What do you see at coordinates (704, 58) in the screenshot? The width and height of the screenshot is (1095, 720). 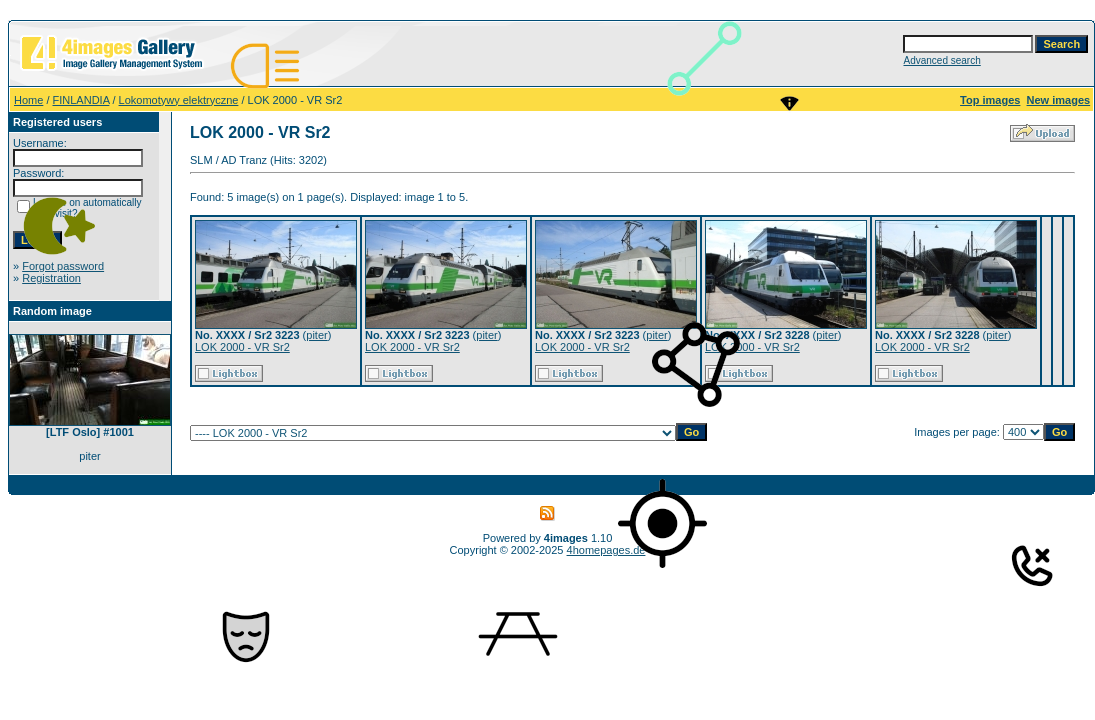 I see `draw a line between two points` at bounding box center [704, 58].